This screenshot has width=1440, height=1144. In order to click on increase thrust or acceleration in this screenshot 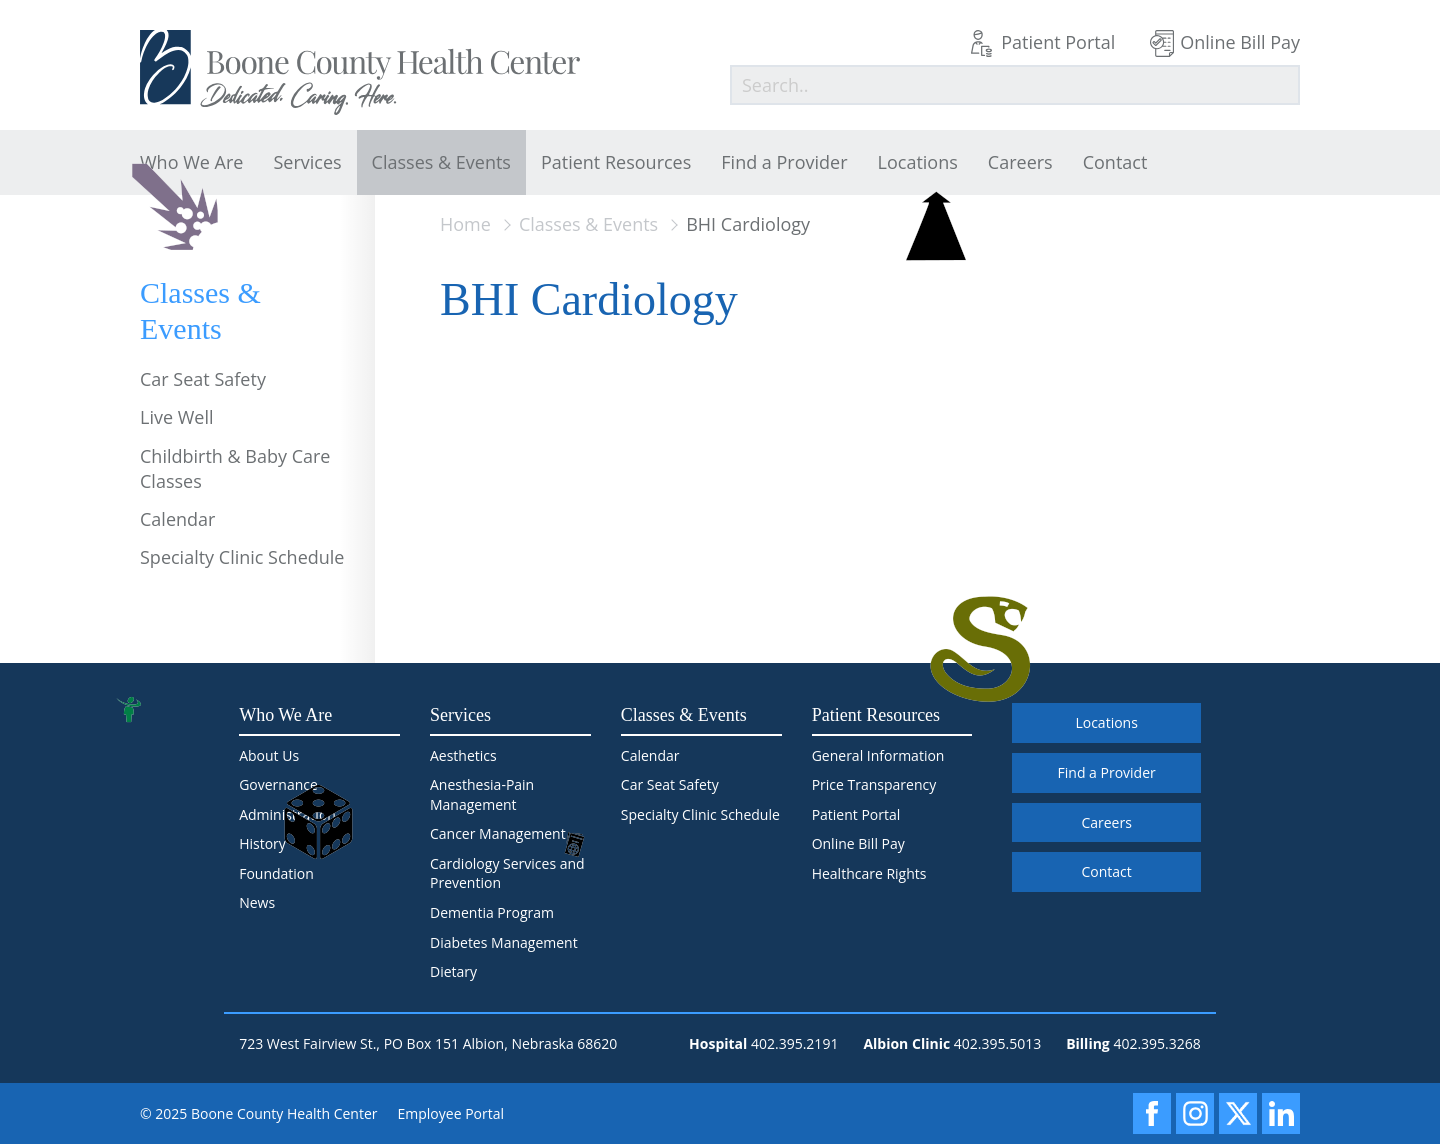, I will do `click(936, 226)`.